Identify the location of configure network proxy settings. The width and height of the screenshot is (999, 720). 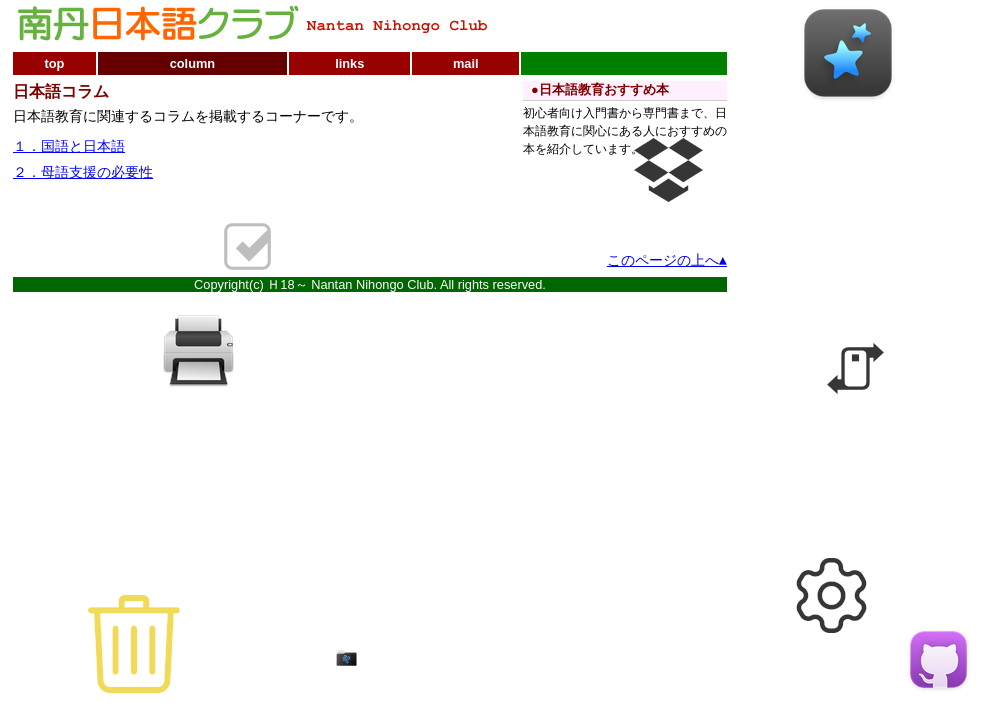
(855, 368).